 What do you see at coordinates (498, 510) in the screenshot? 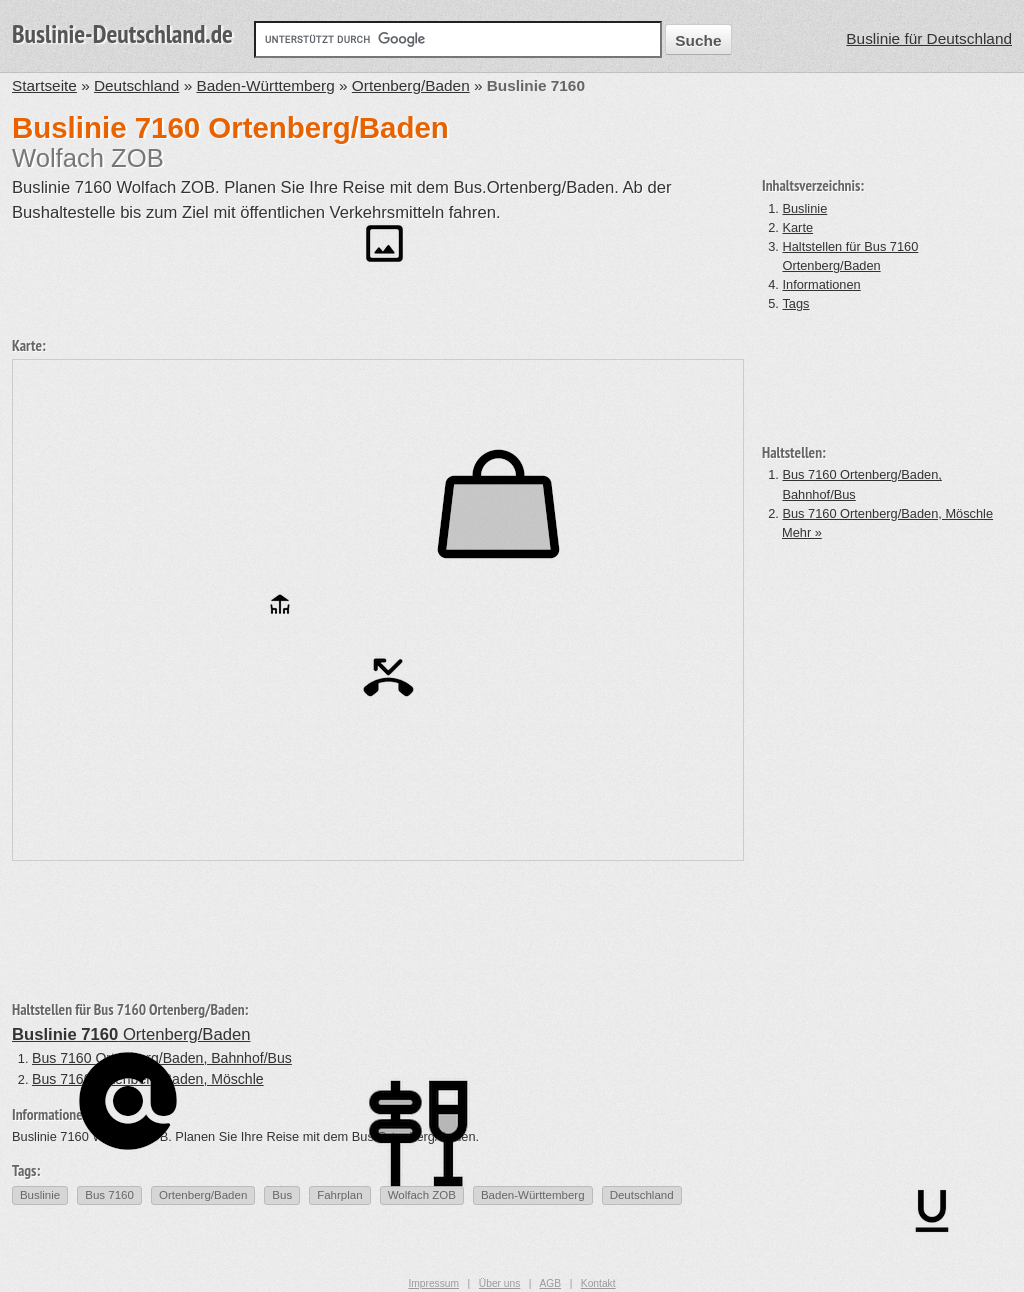
I see `view your shopping bag` at bounding box center [498, 510].